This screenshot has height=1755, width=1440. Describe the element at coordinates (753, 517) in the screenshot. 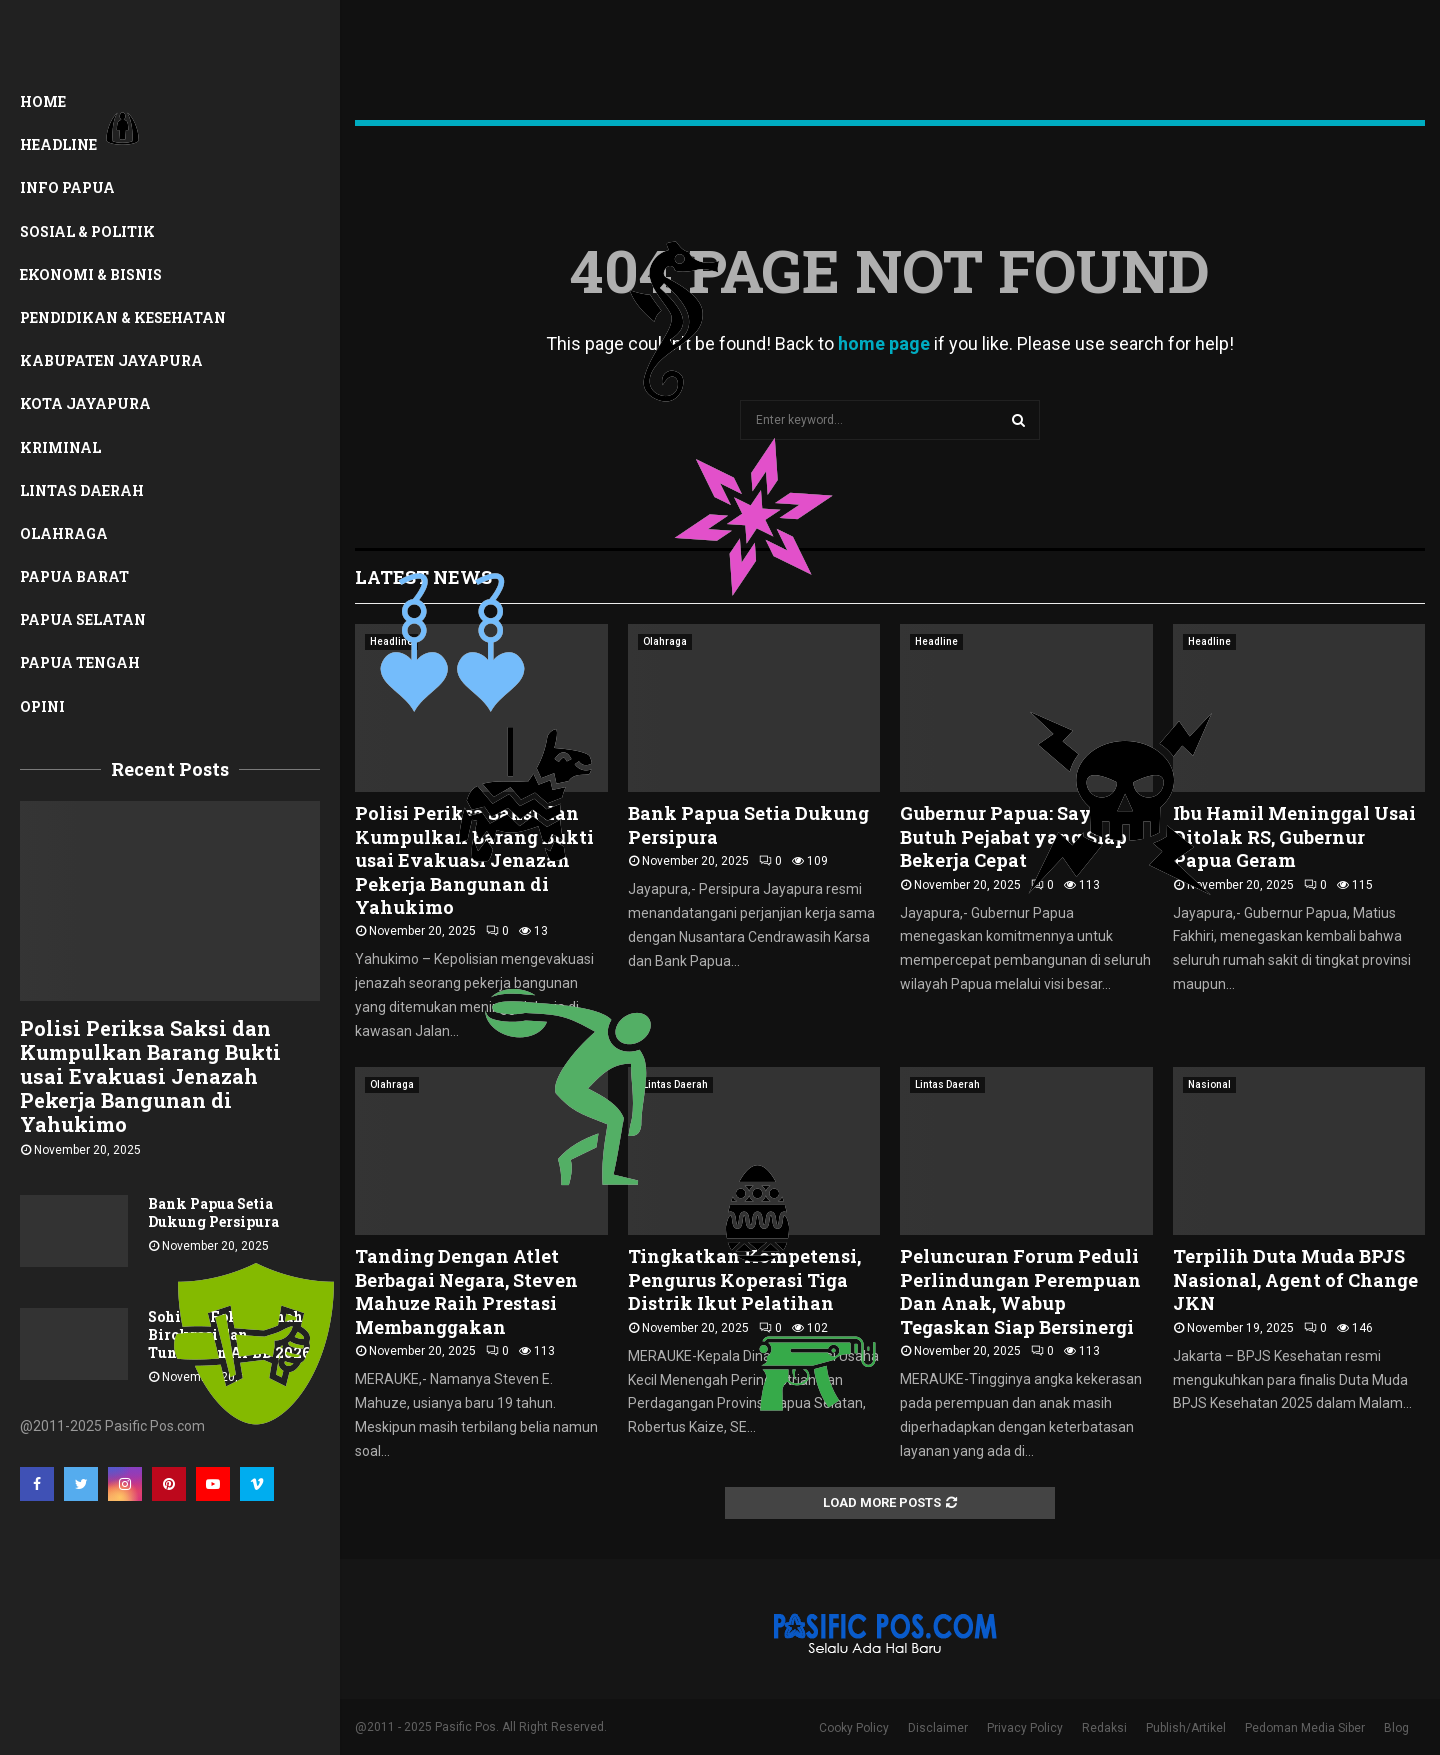

I see `mark item as favorite` at that location.